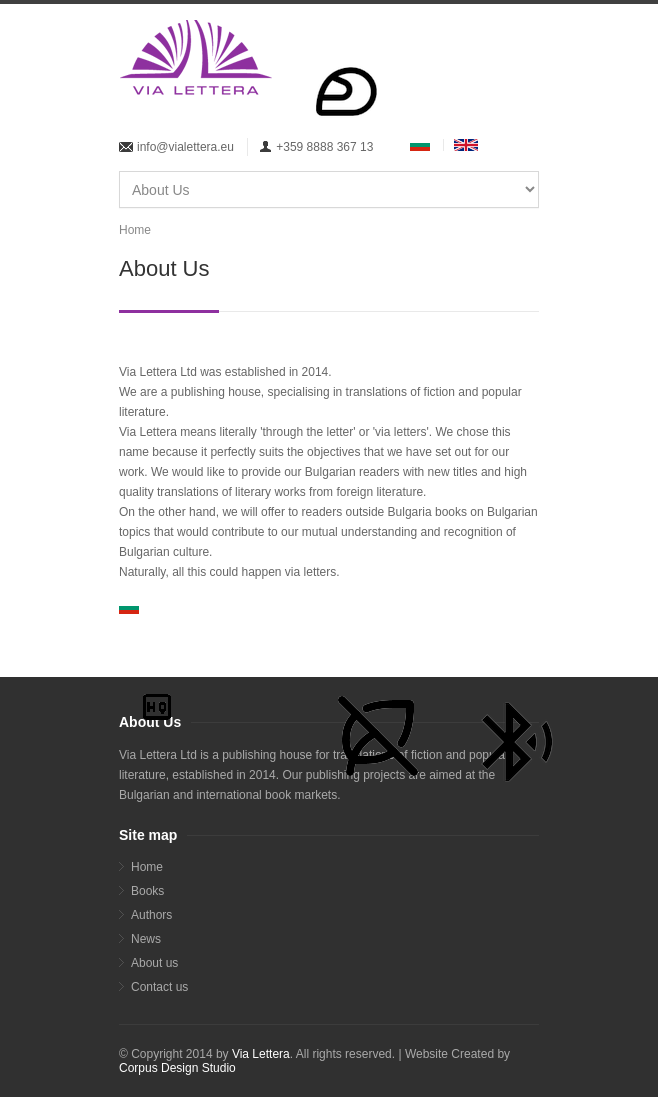 This screenshot has width=658, height=1097. What do you see at coordinates (346, 91) in the screenshot?
I see `access motorsports or racing content` at bounding box center [346, 91].